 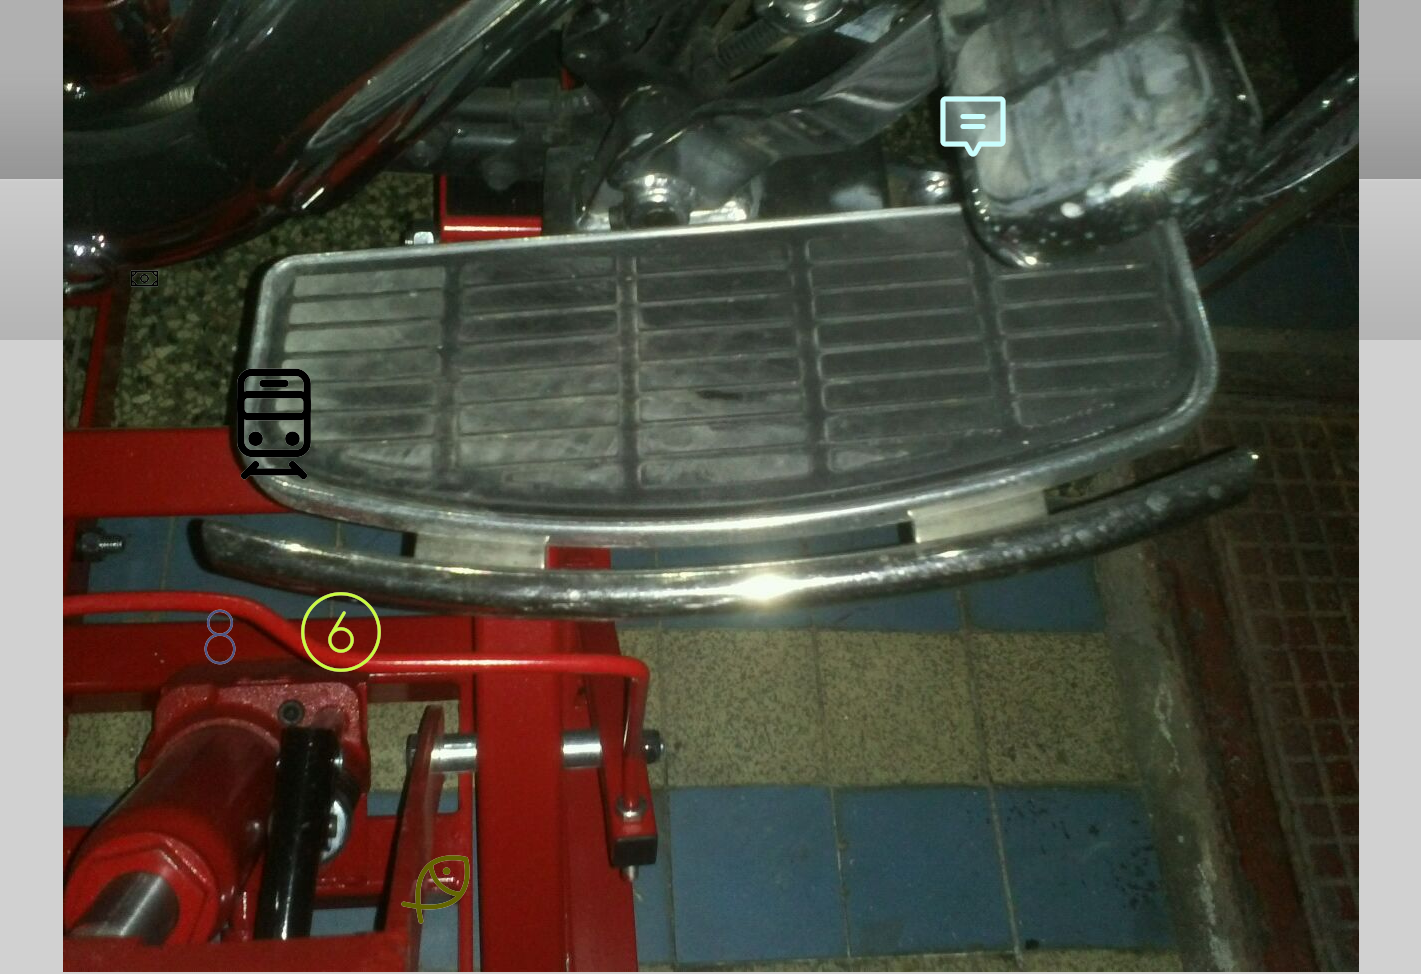 What do you see at coordinates (274, 424) in the screenshot?
I see `view subway or metro transit options` at bounding box center [274, 424].